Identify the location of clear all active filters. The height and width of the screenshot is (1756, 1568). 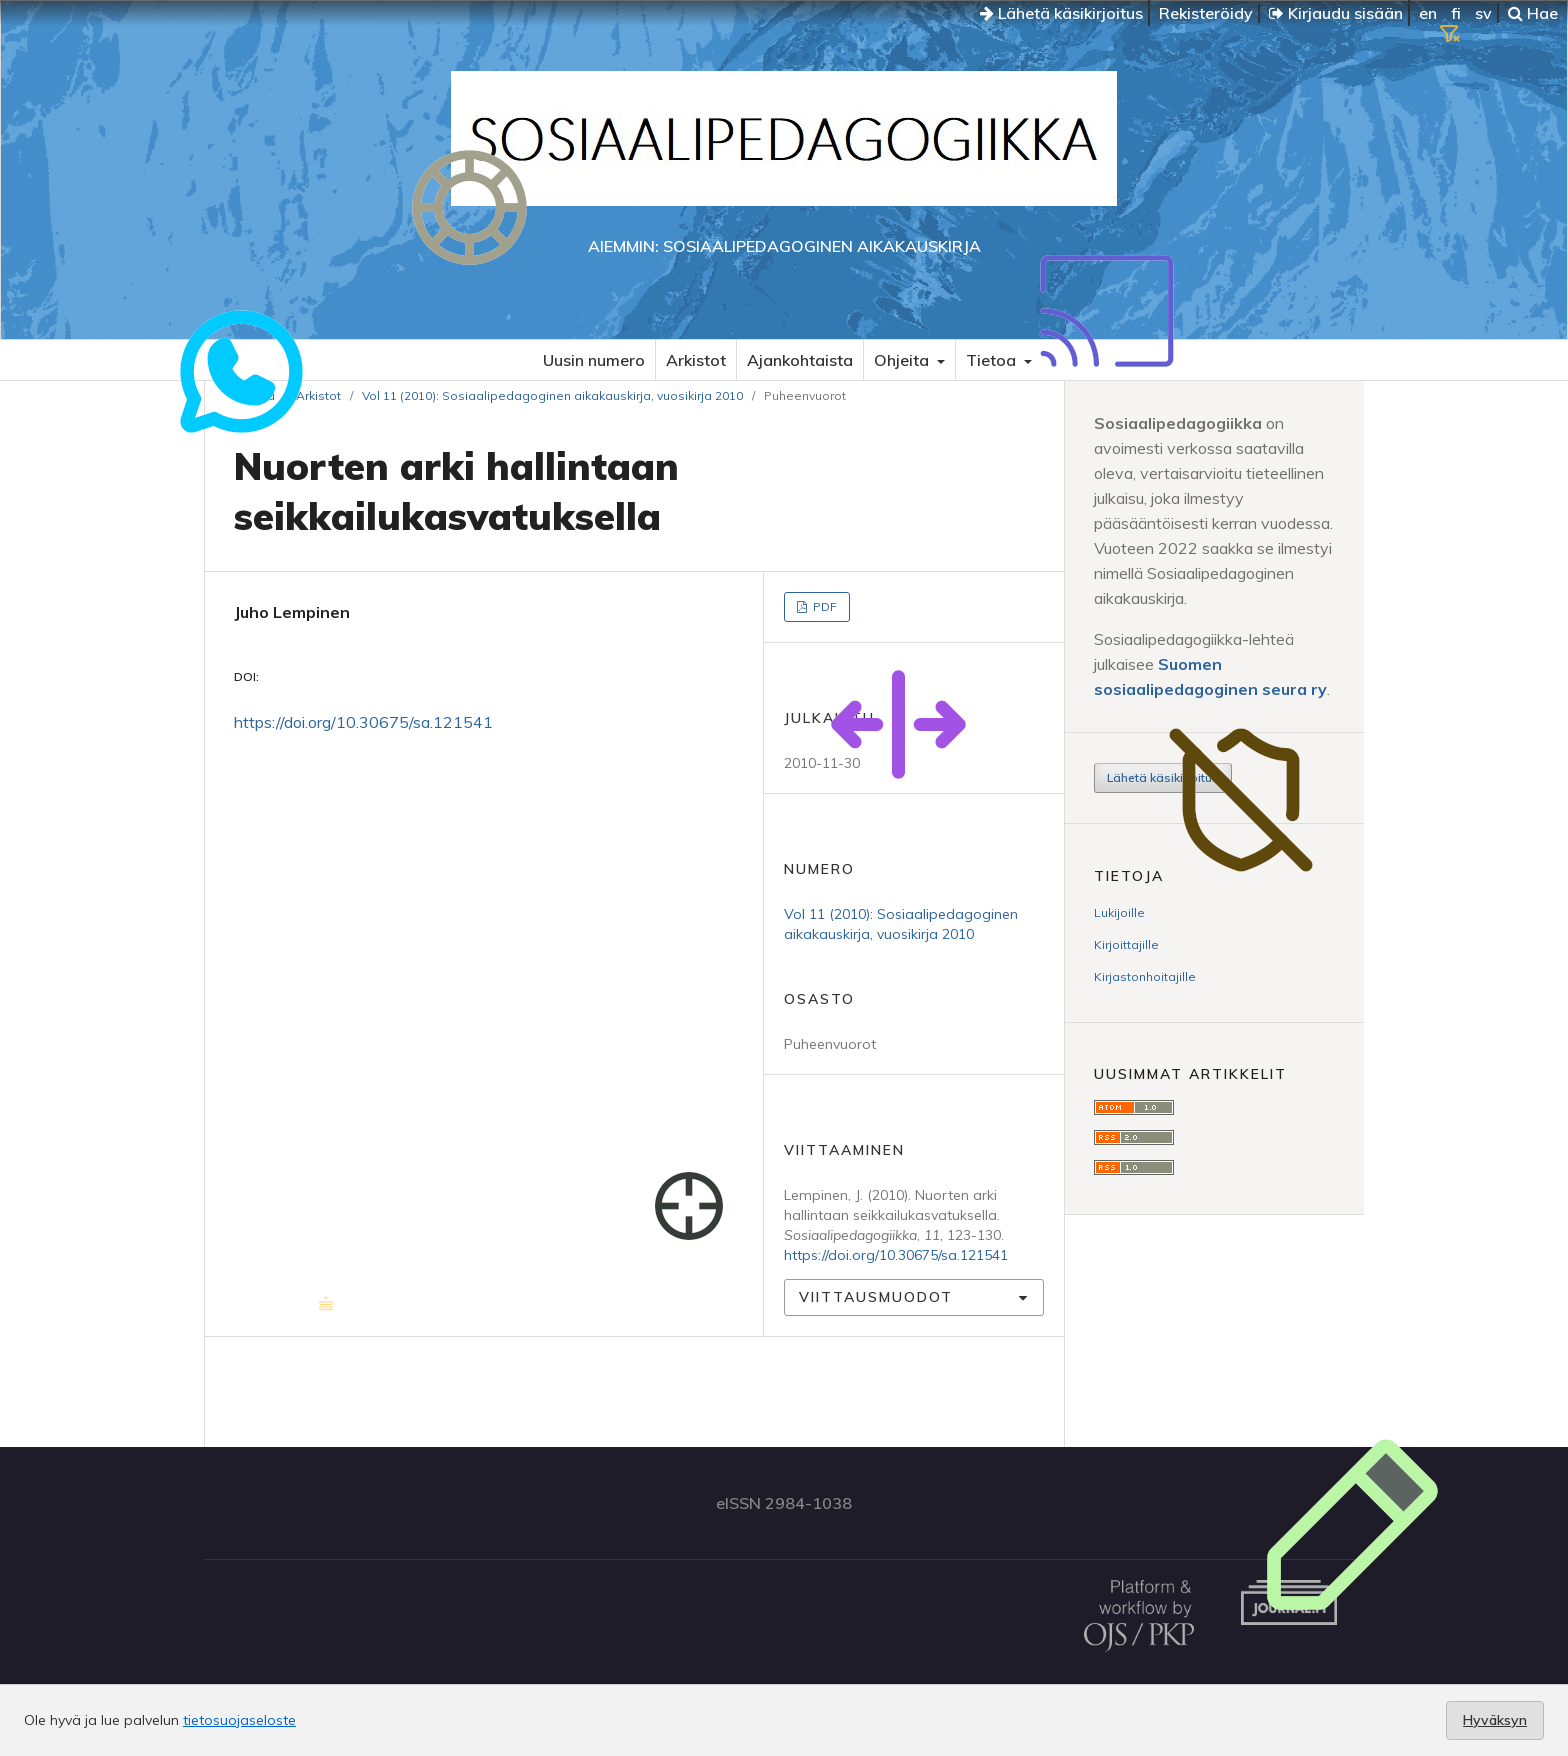
(1449, 33).